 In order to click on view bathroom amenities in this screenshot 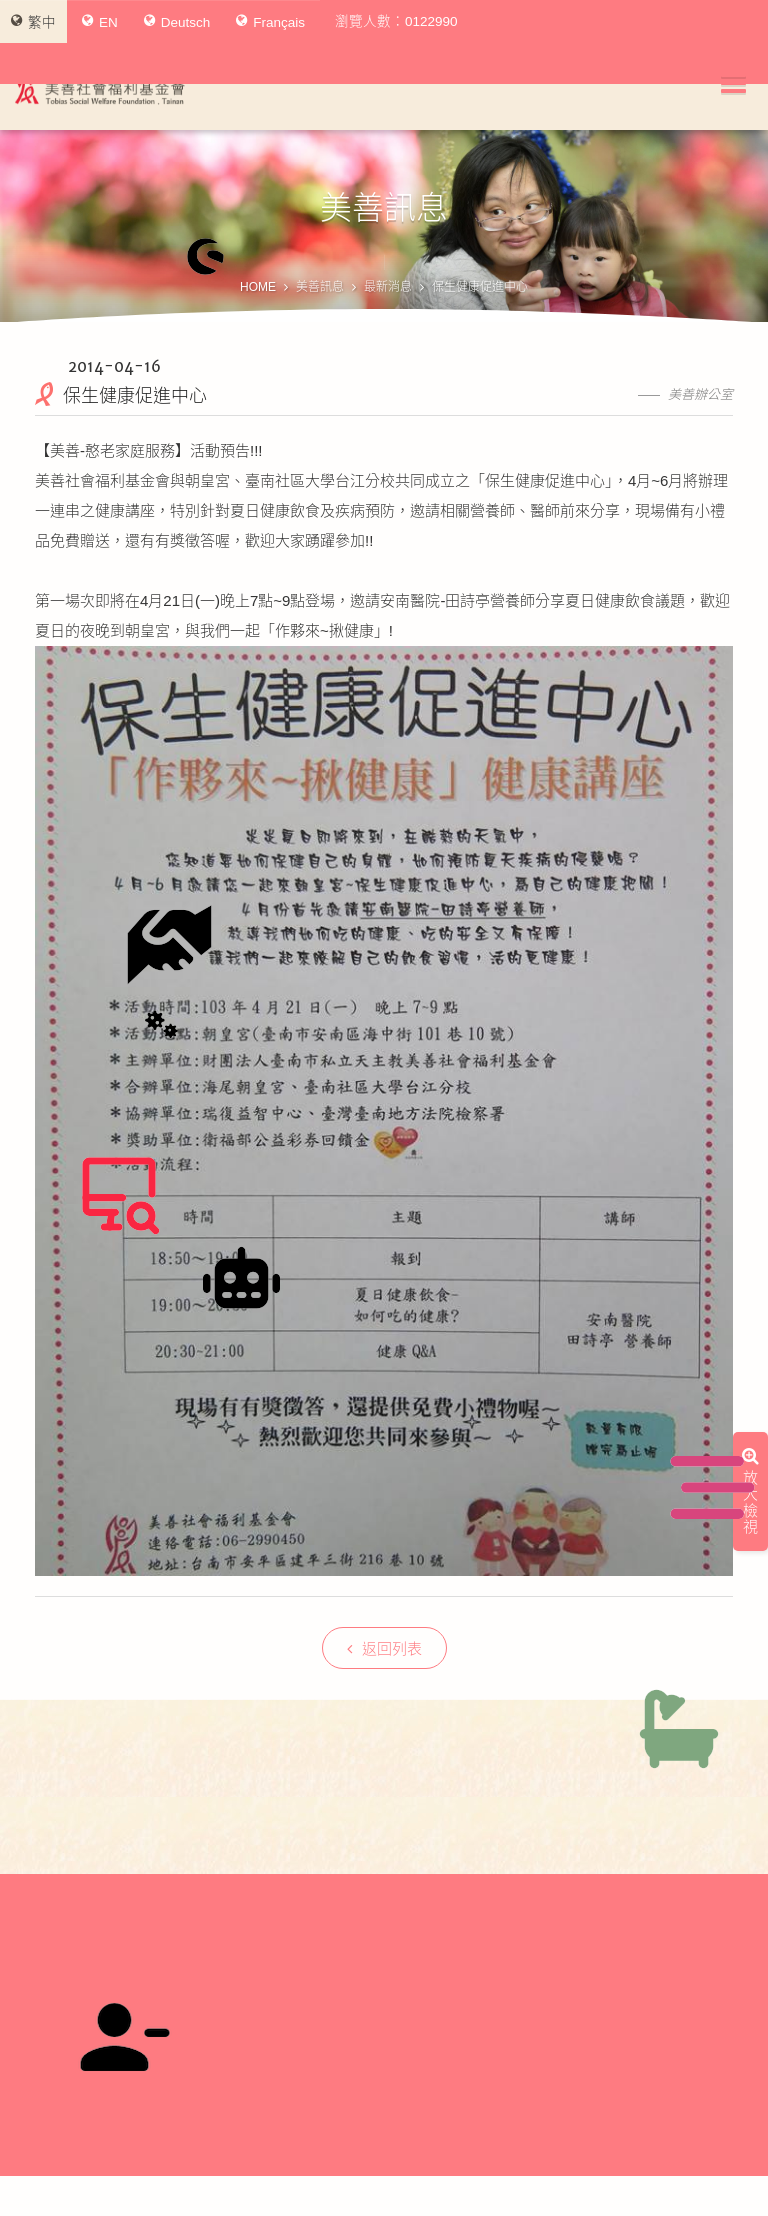, I will do `click(679, 1729)`.